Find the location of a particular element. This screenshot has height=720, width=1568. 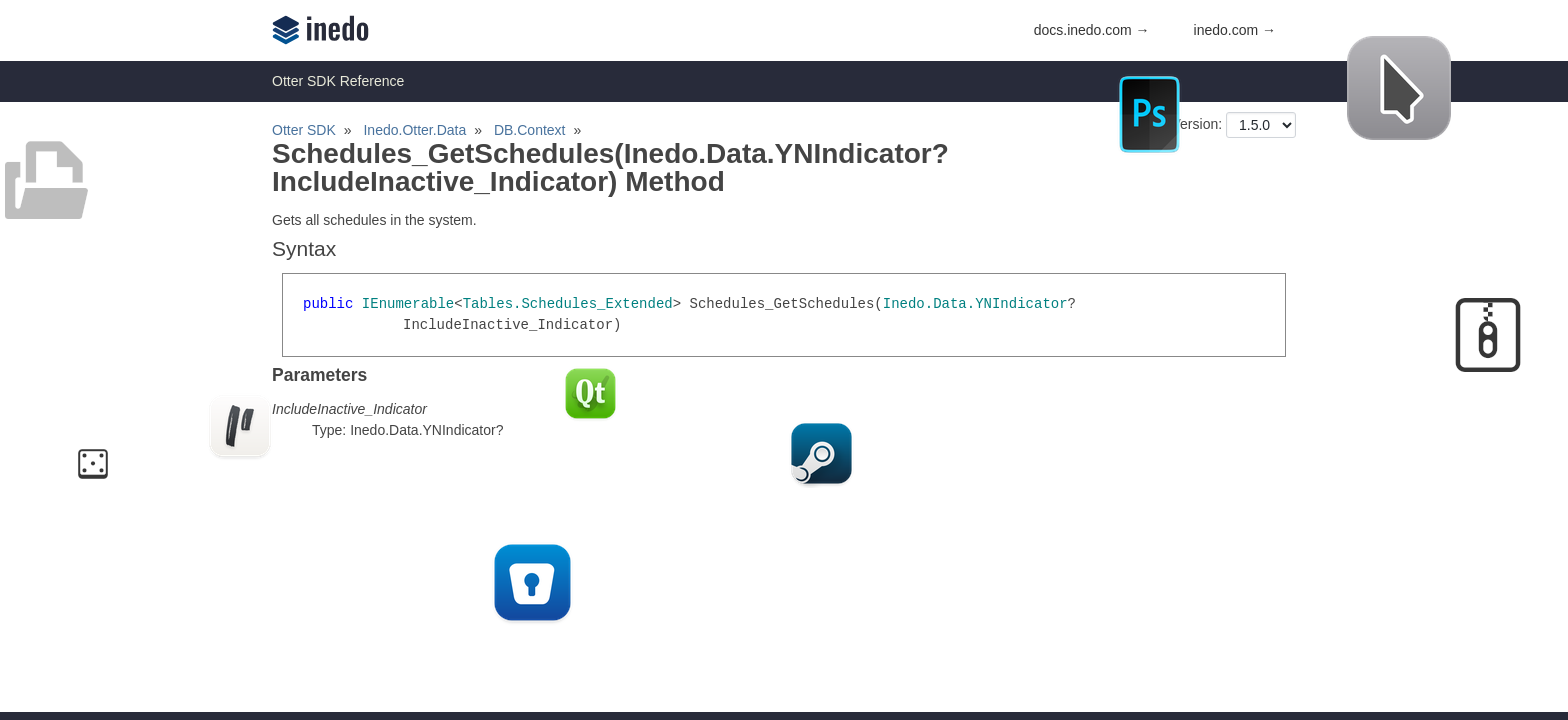

open Qt Designer application is located at coordinates (590, 393).